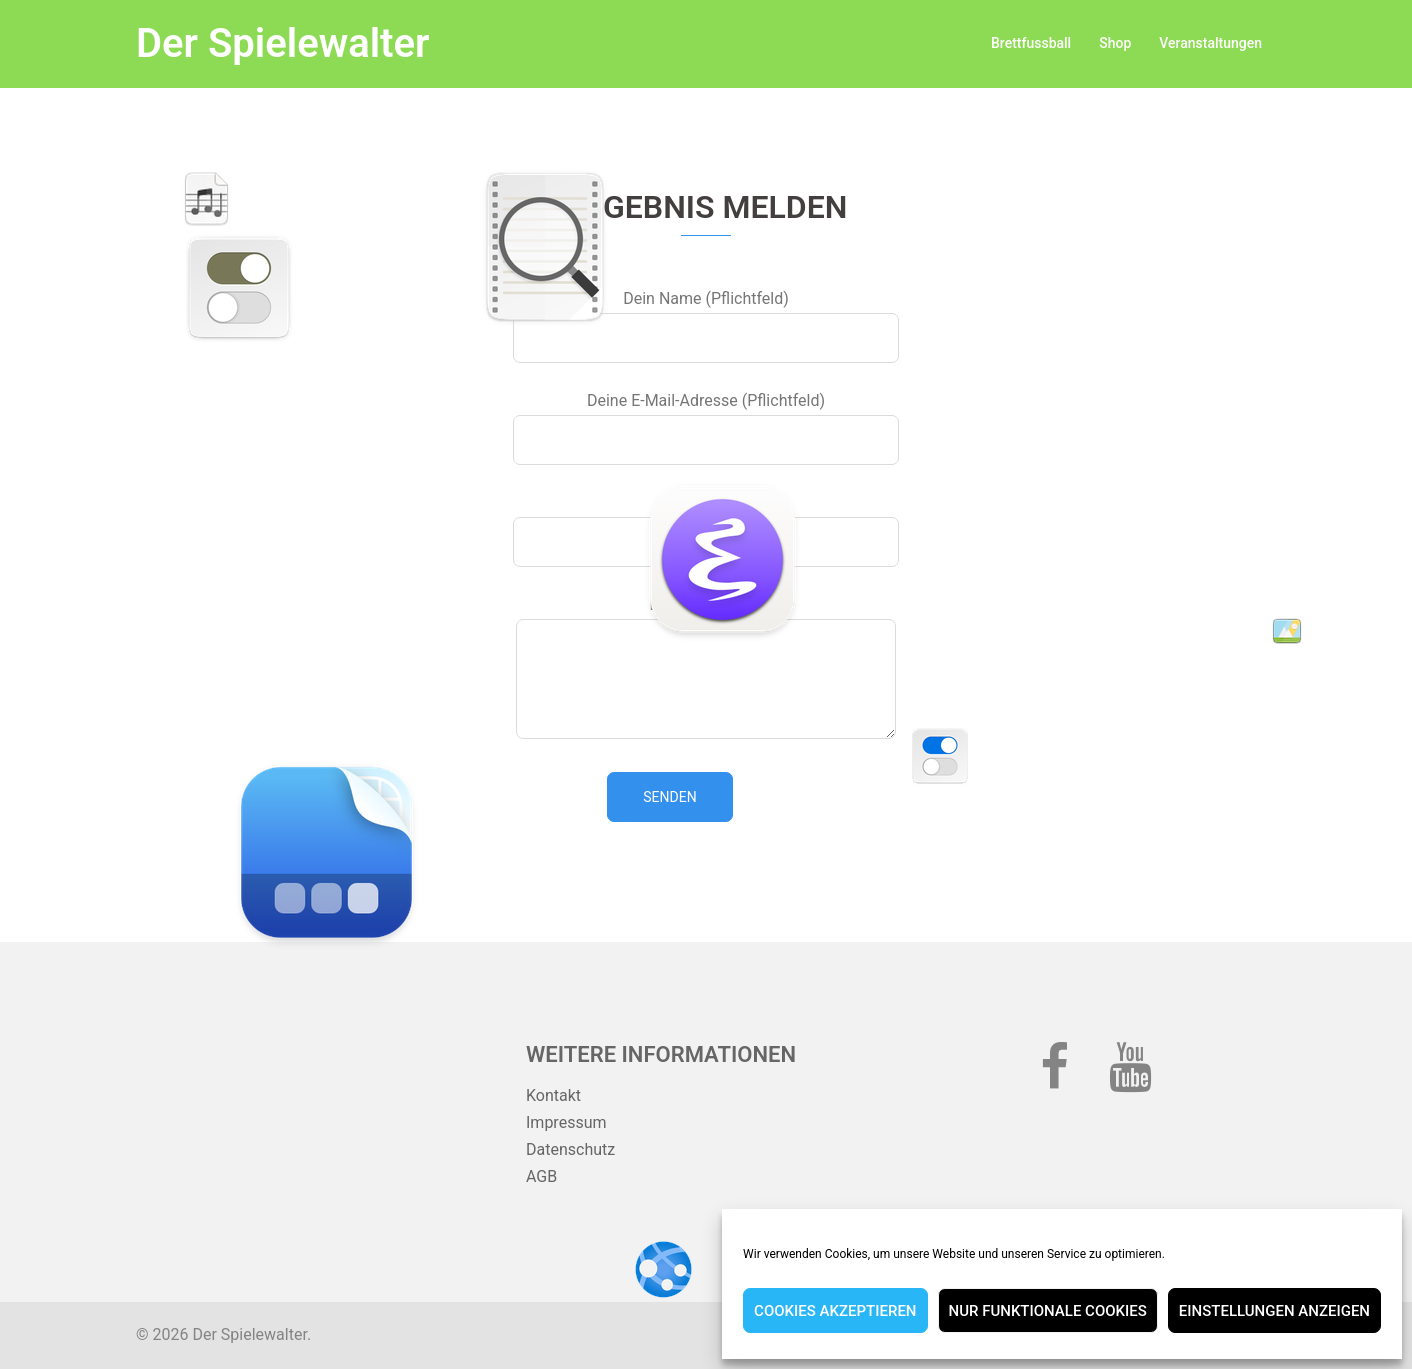  I want to click on an iMelody ringtone file, so click(206, 198).